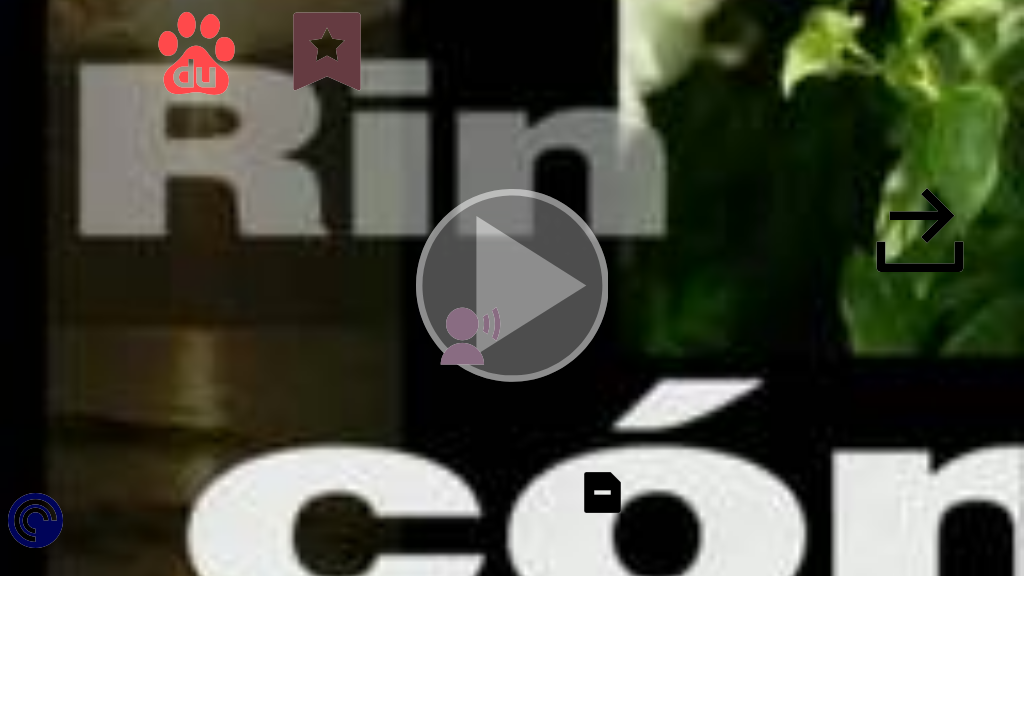 Image resolution: width=1024 pixels, height=720 pixels. Describe the element at coordinates (35, 520) in the screenshot. I see `open pocket casts app` at that location.